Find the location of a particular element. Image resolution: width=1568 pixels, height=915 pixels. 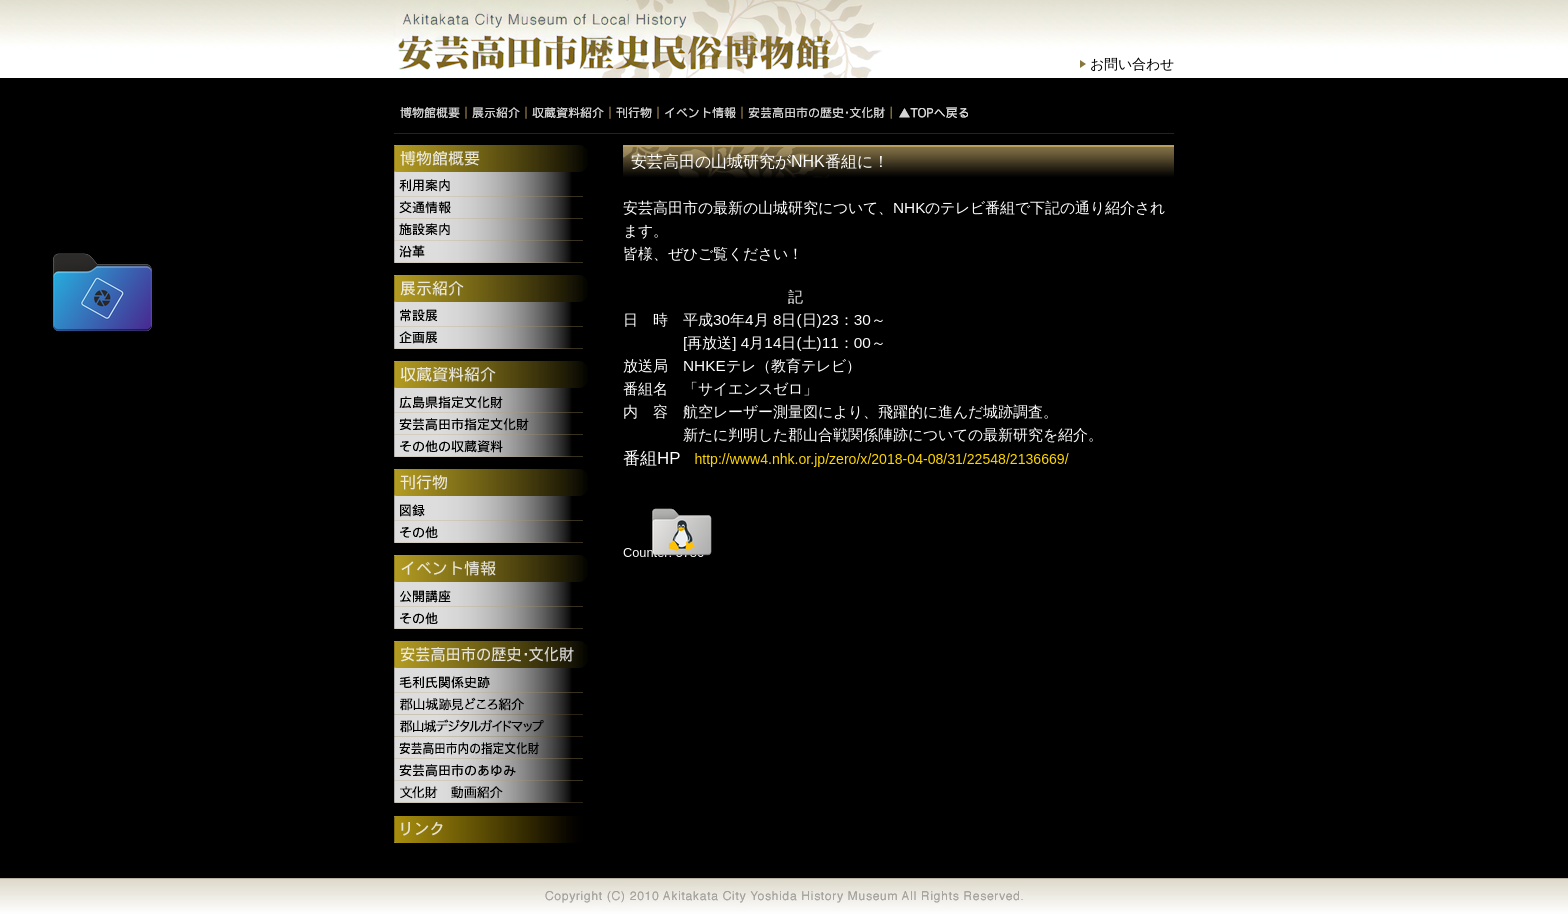

folder containing adobe photoshop elements files is located at coordinates (102, 295).